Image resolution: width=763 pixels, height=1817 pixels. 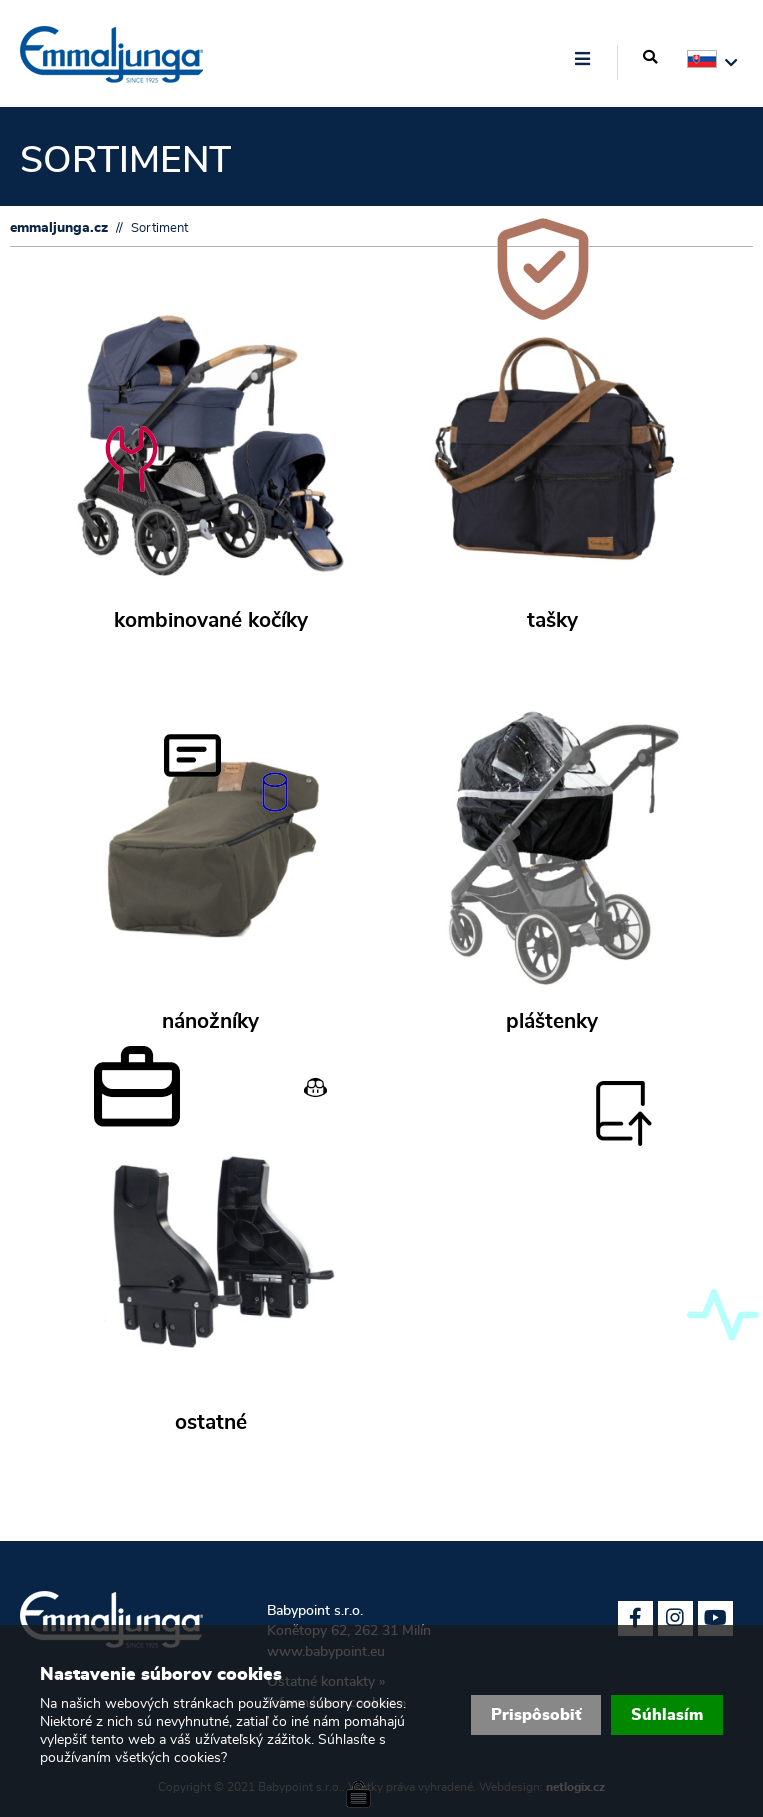 What do you see at coordinates (543, 270) in the screenshot?
I see `indicates verified security or protection status` at bounding box center [543, 270].